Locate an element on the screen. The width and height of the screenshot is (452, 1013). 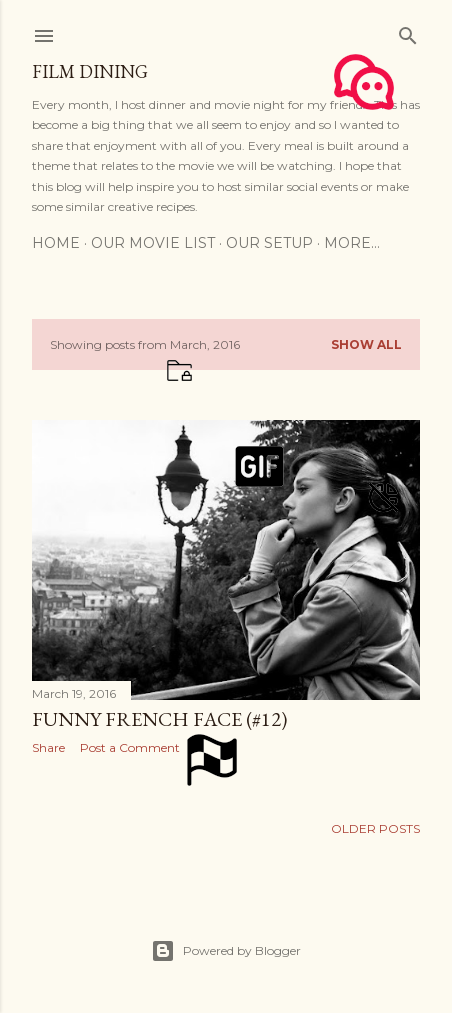
insert a GIF into your message is located at coordinates (259, 466).